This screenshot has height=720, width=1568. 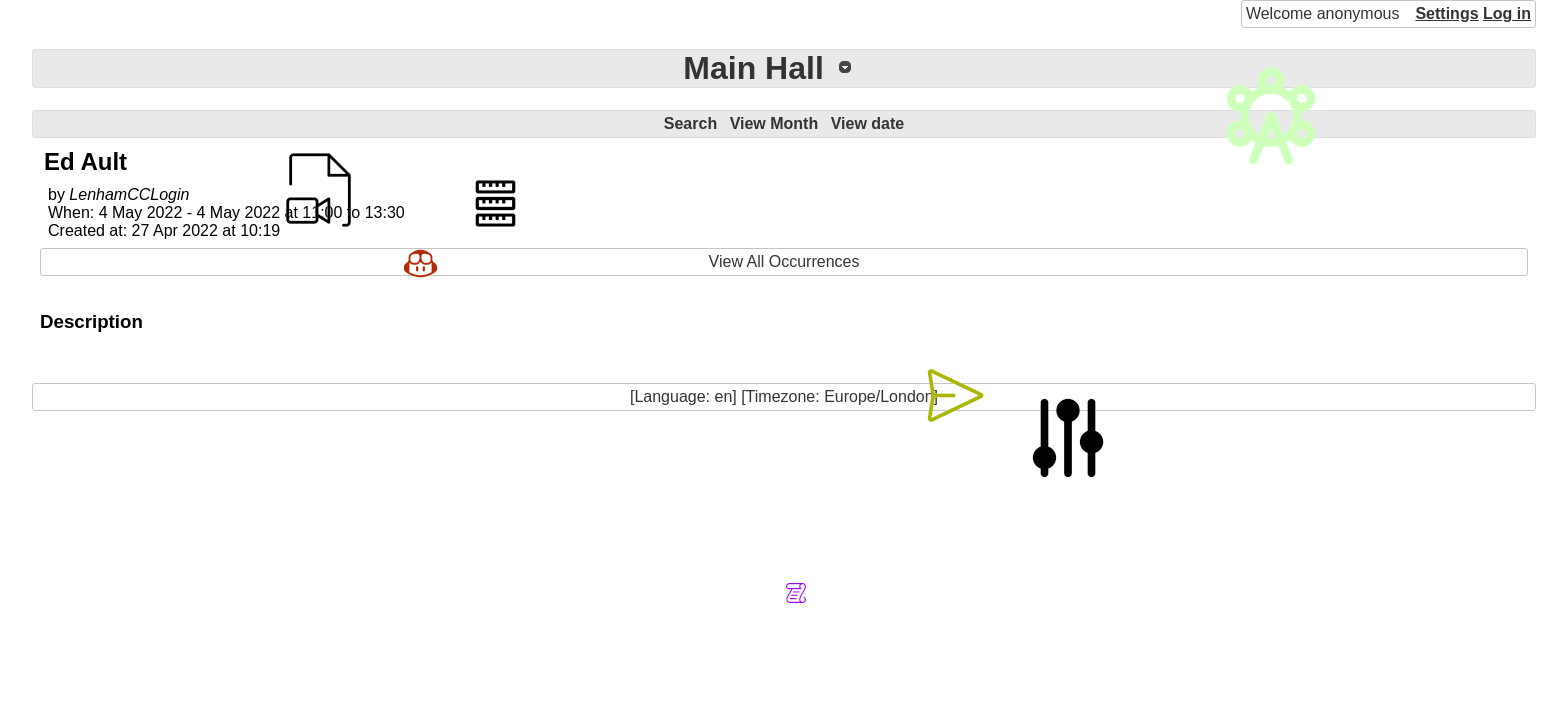 I want to click on view carousel or ferris wheel attraction, so click(x=1271, y=116).